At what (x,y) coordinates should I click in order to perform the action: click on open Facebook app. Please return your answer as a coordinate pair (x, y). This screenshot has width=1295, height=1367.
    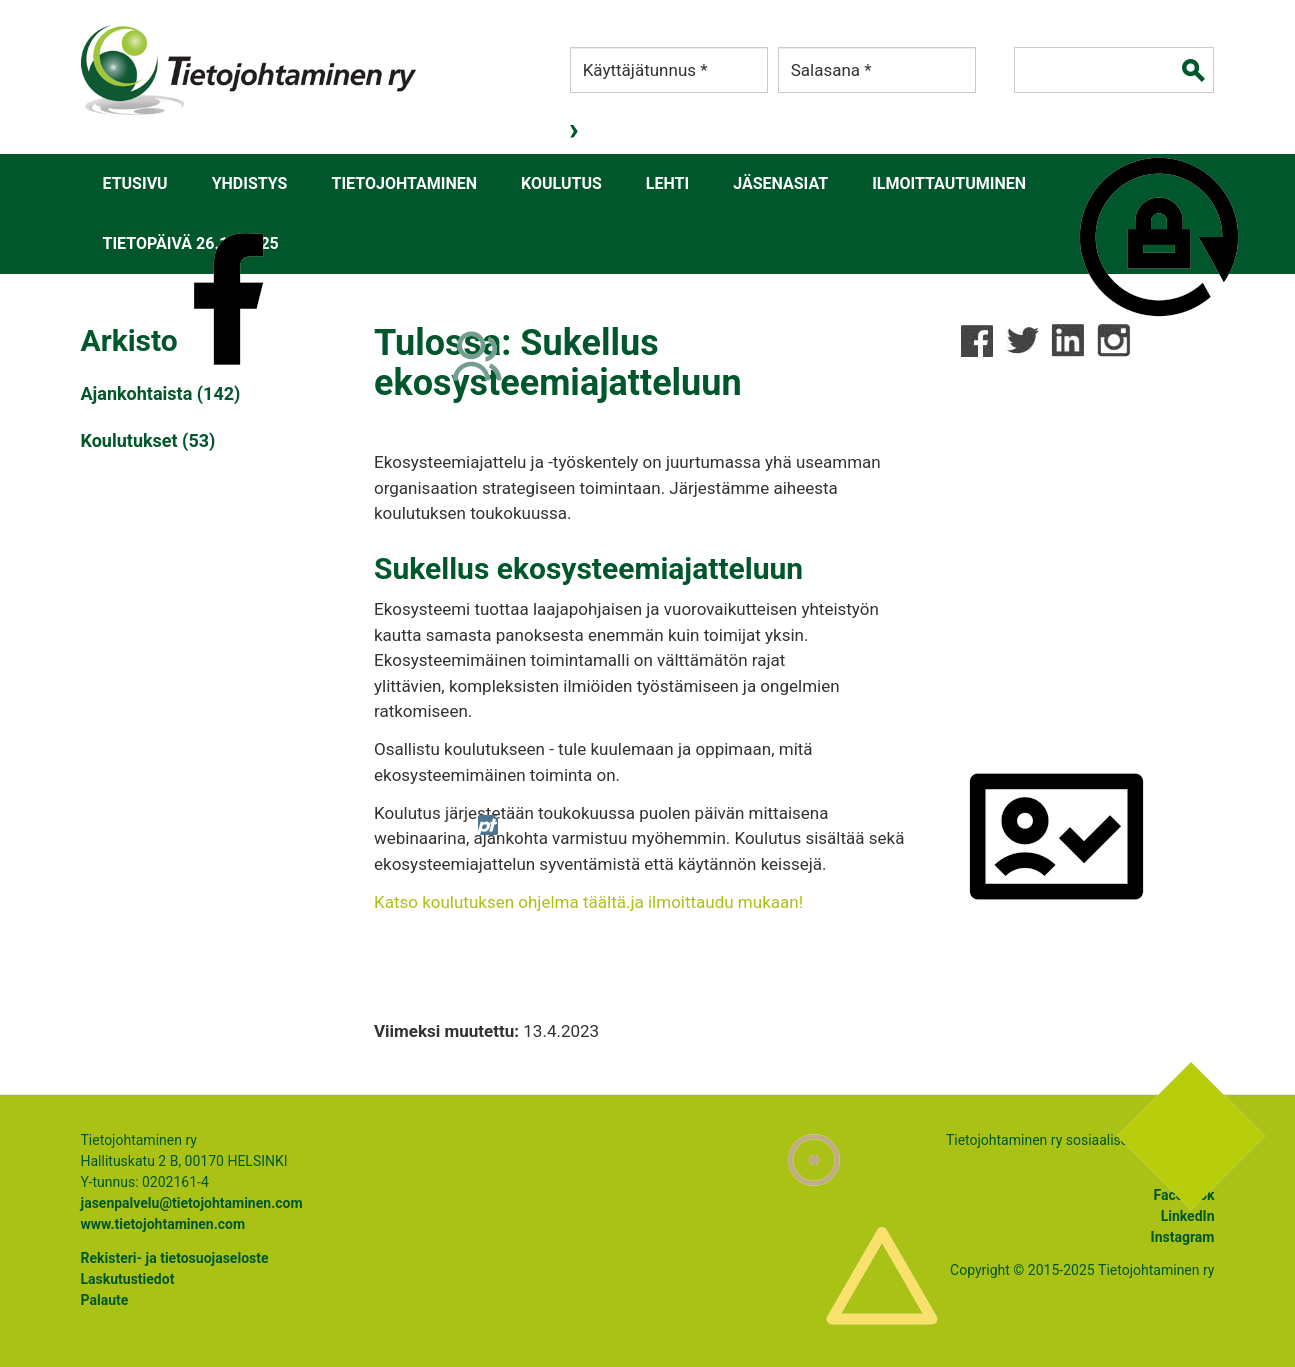
    Looking at the image, I should click on (227, 299).